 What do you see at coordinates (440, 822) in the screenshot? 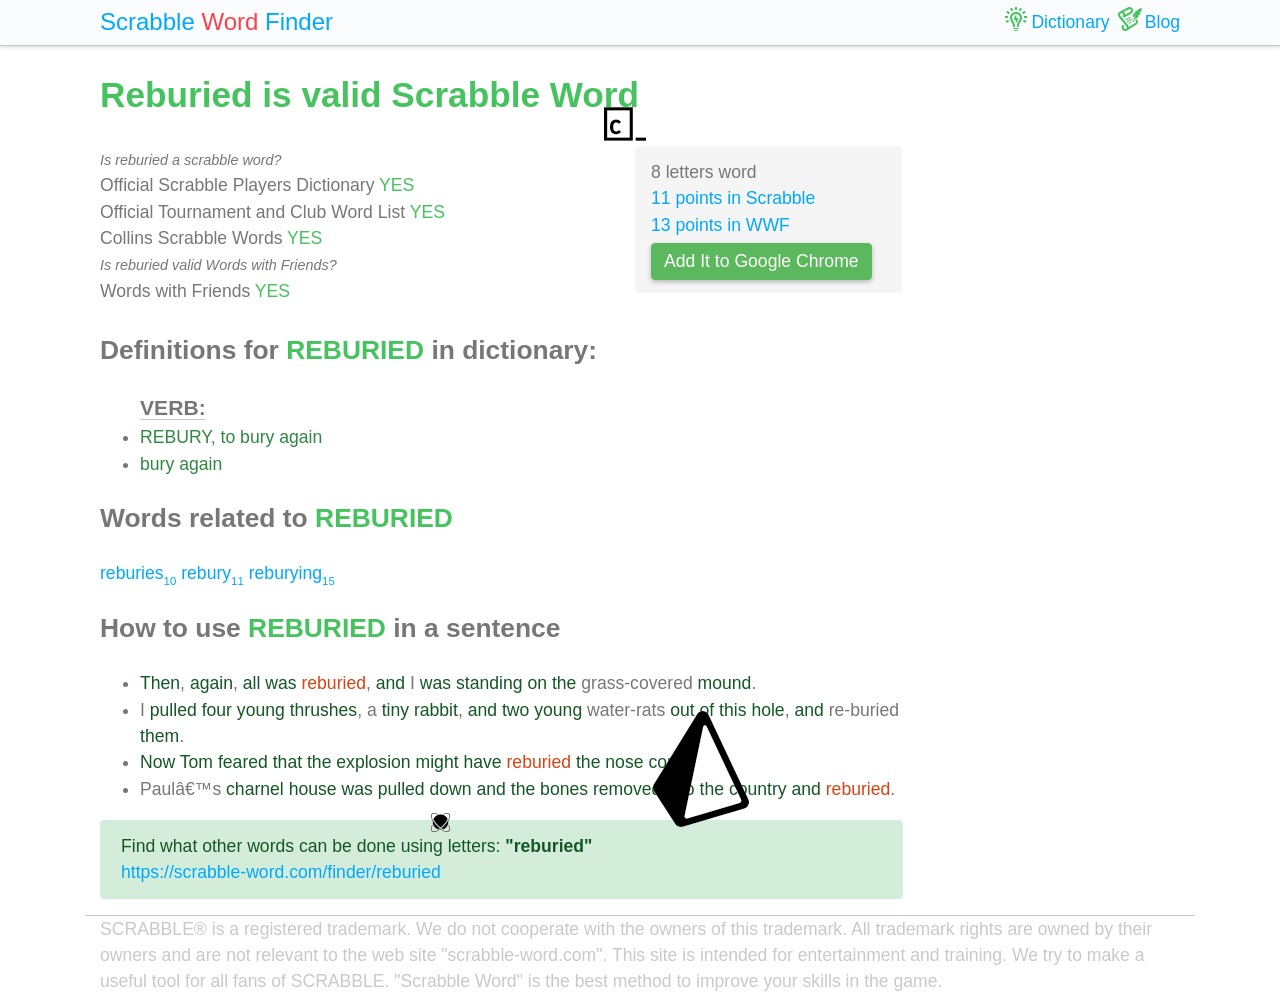
I see `ReactOS project logo` at bounding box center [440, 822].